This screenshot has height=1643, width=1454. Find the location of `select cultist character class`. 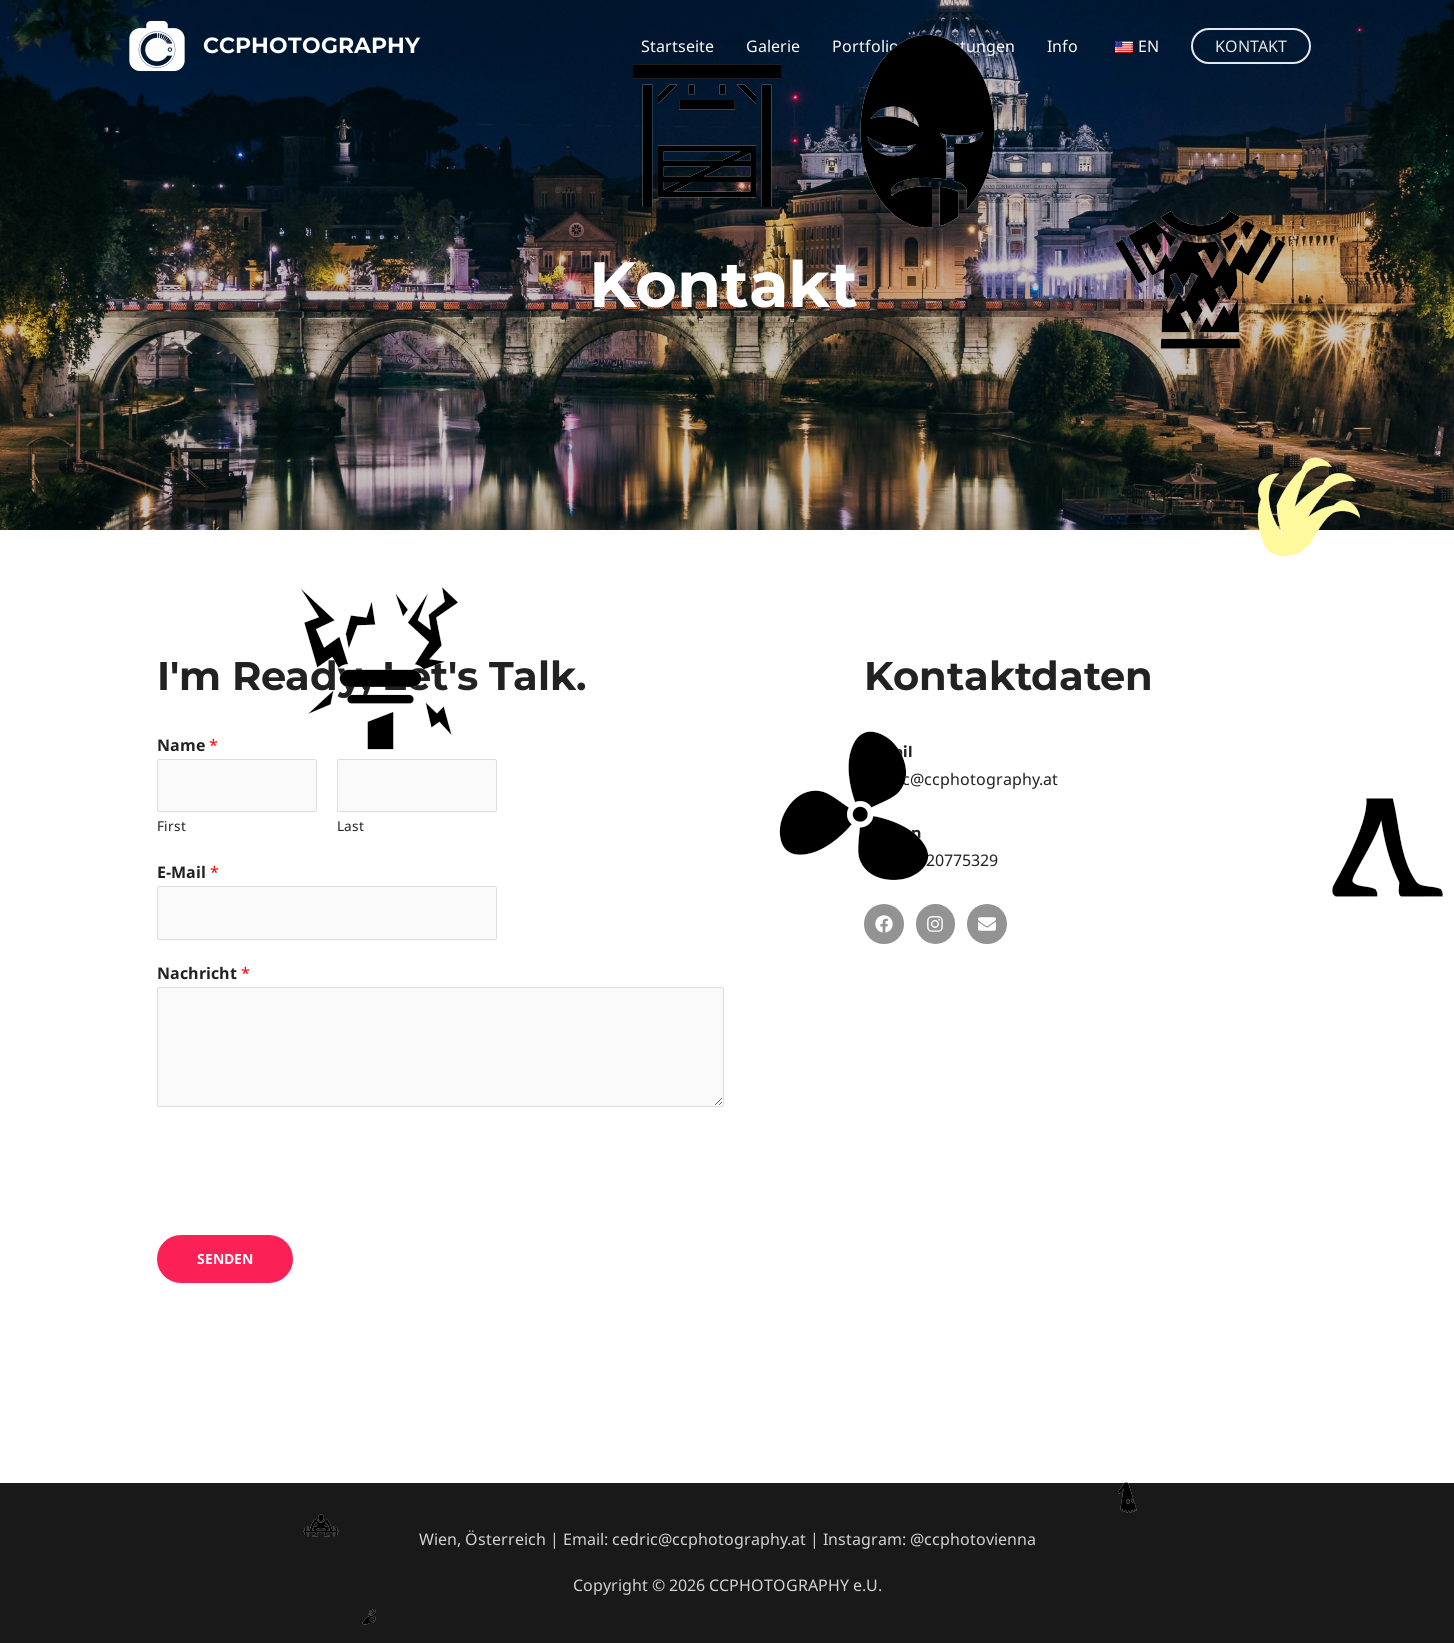

select cultist character class is located at coordinates (1127, 1497).